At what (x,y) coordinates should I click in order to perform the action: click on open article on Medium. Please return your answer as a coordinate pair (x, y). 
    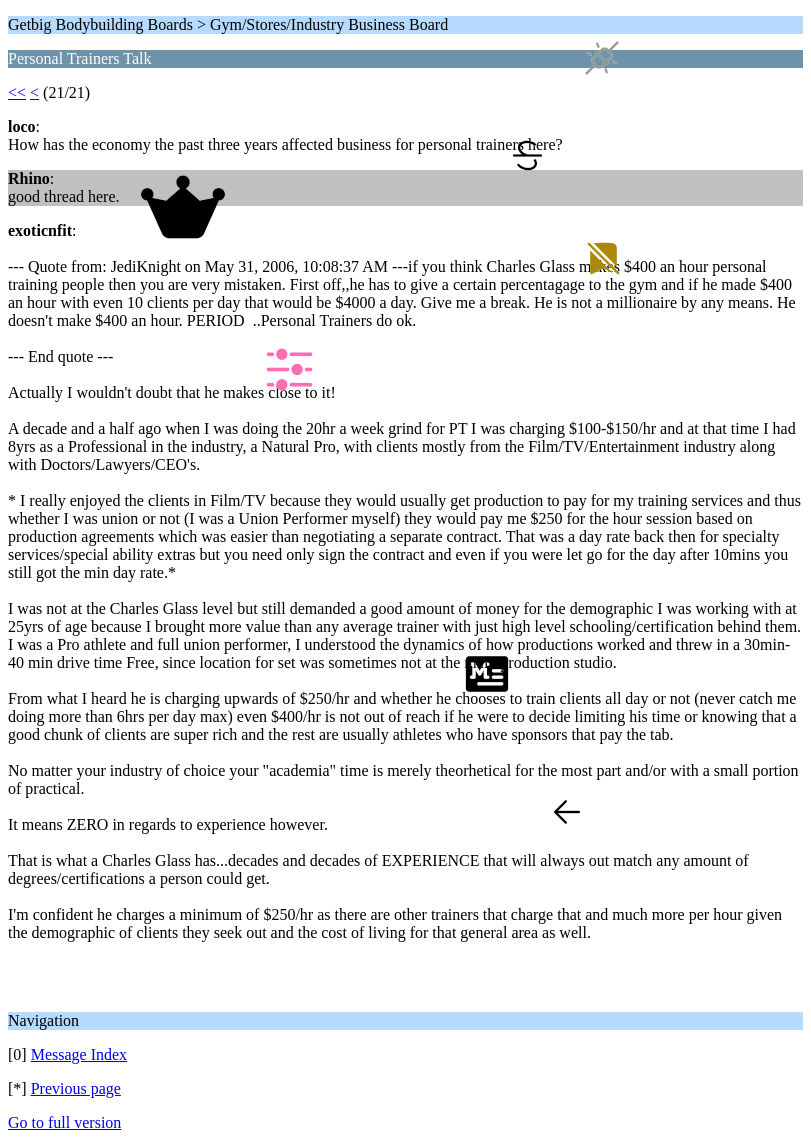
    Looking at the image, I should click on (487, 674).